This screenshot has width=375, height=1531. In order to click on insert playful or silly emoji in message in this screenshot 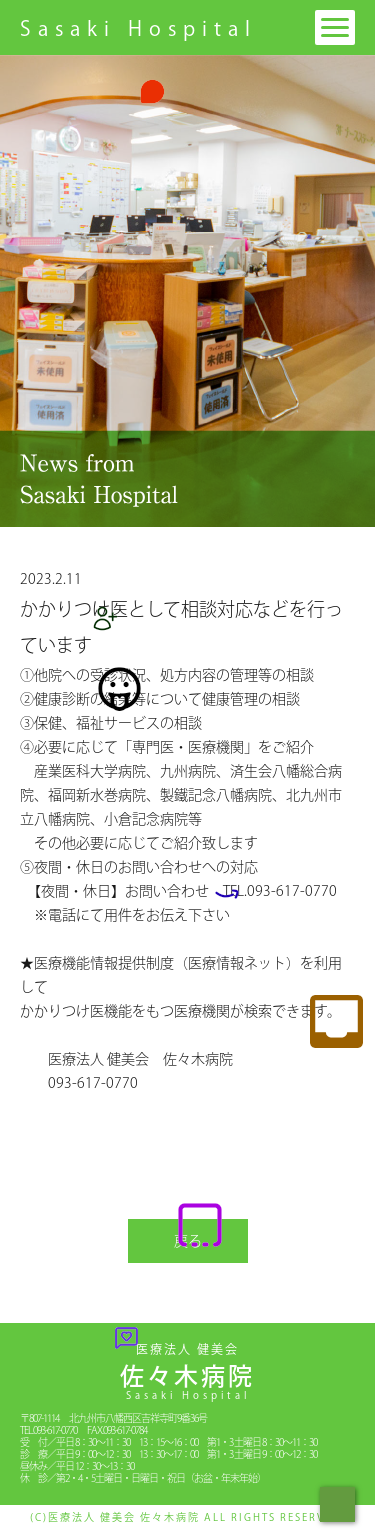, I will do `click(119, 688)`.